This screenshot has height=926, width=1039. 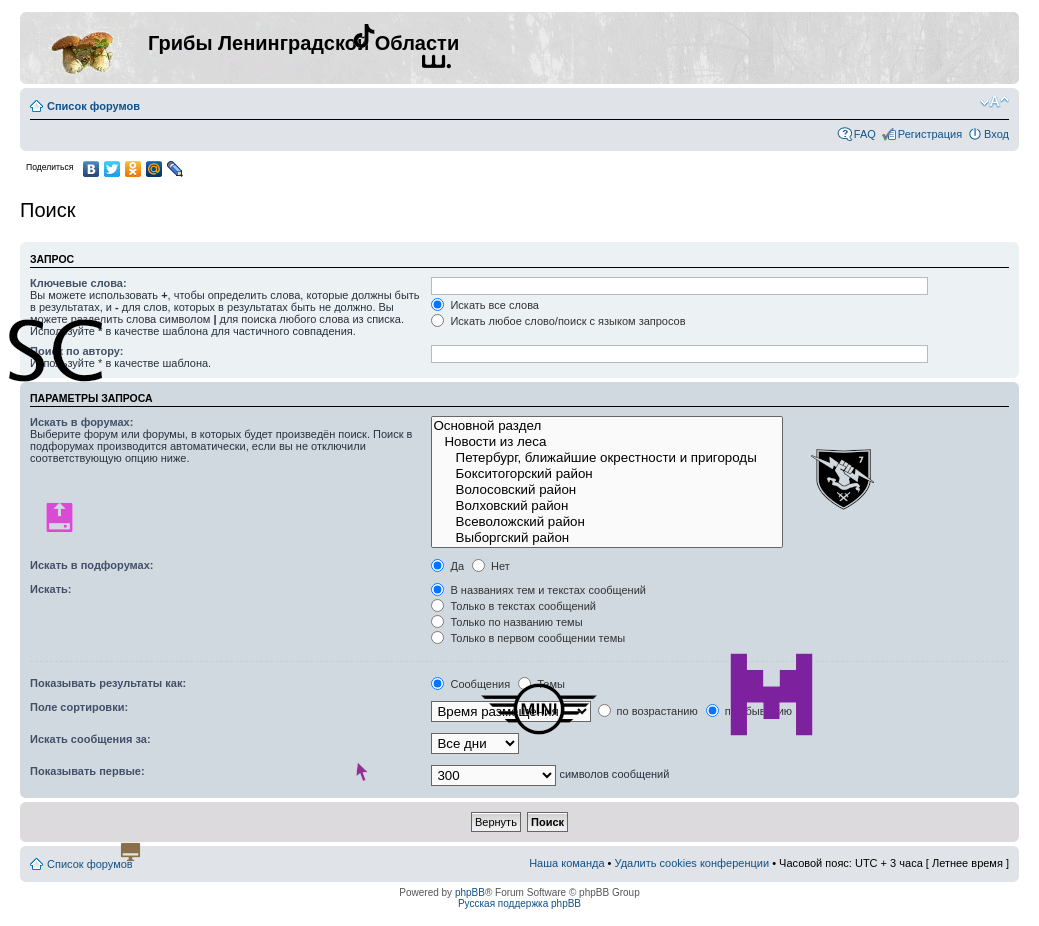 I want to click on open mixtral AI model settings, so click(x=771, y=694).